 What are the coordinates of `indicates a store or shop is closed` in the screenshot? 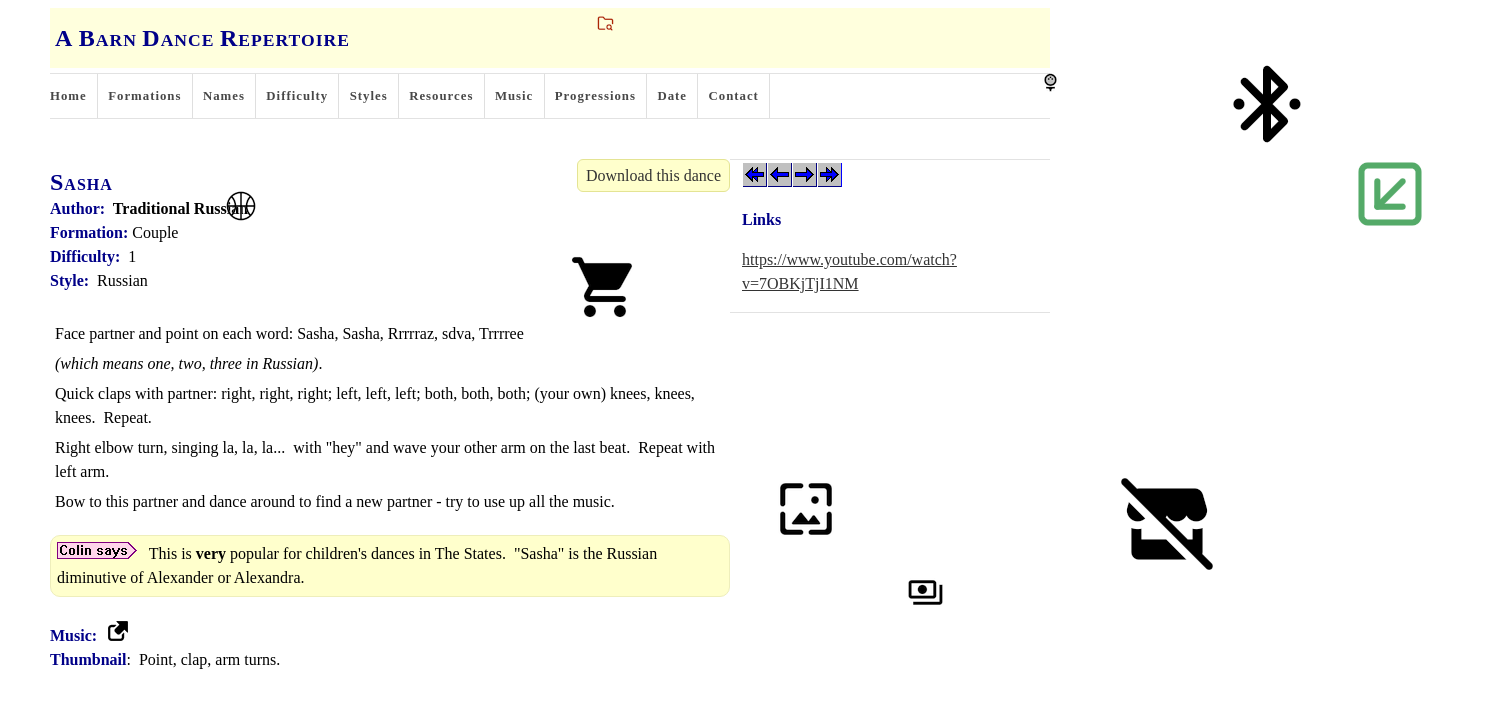 It's located at (1167, 524).